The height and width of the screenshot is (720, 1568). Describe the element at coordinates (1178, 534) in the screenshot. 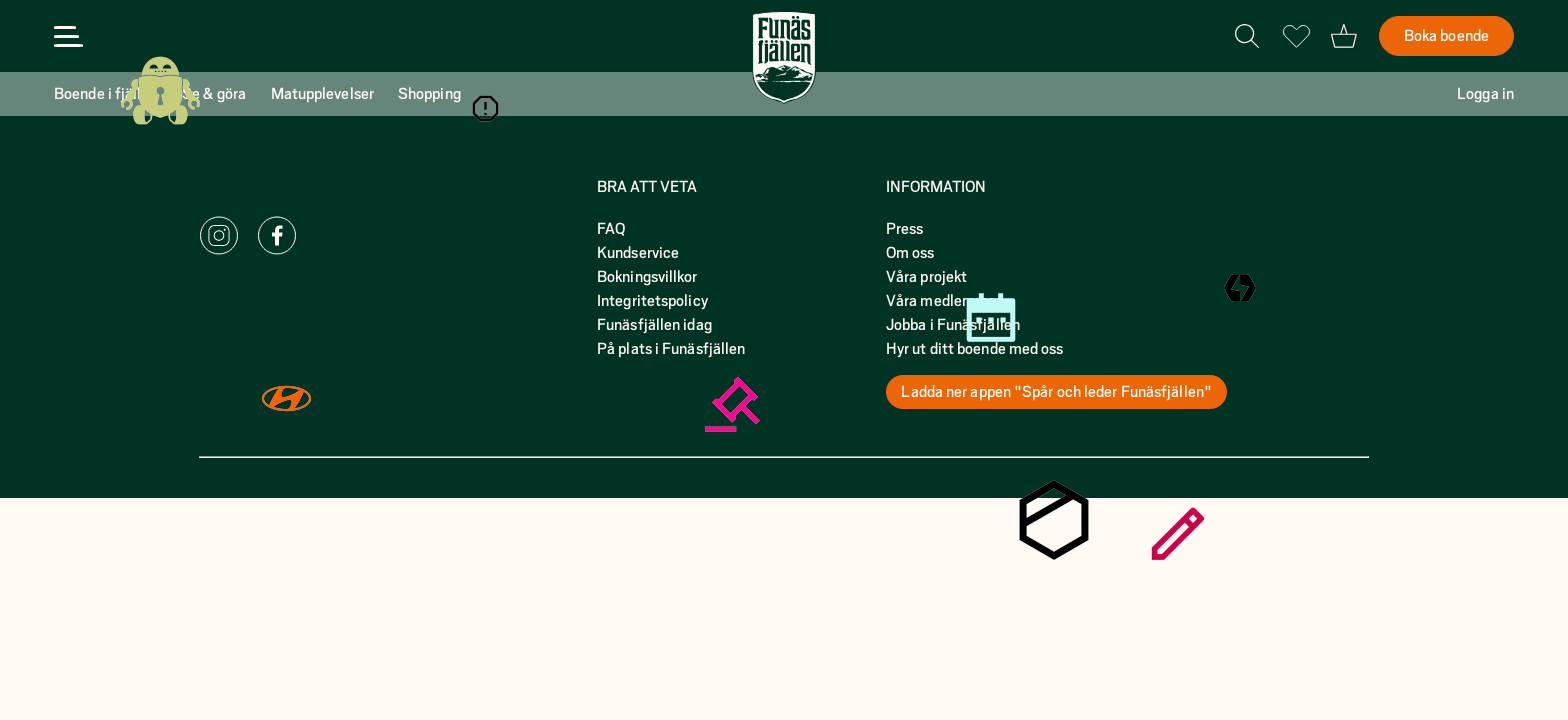

I see `edit content or text` at that location.